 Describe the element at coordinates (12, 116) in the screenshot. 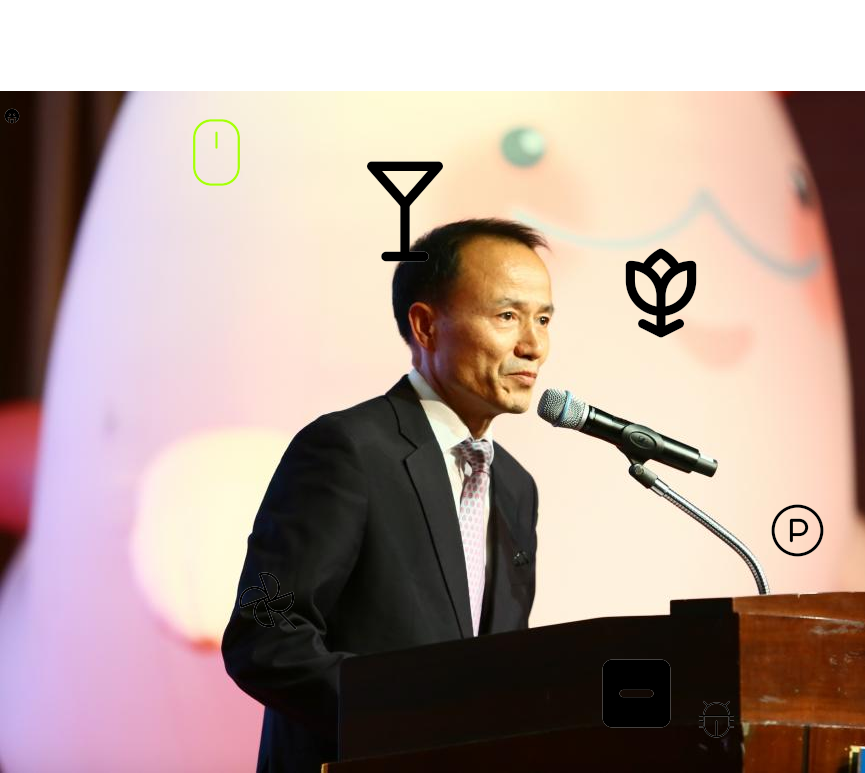

I see `react with a playful or silly emoji` at that location.